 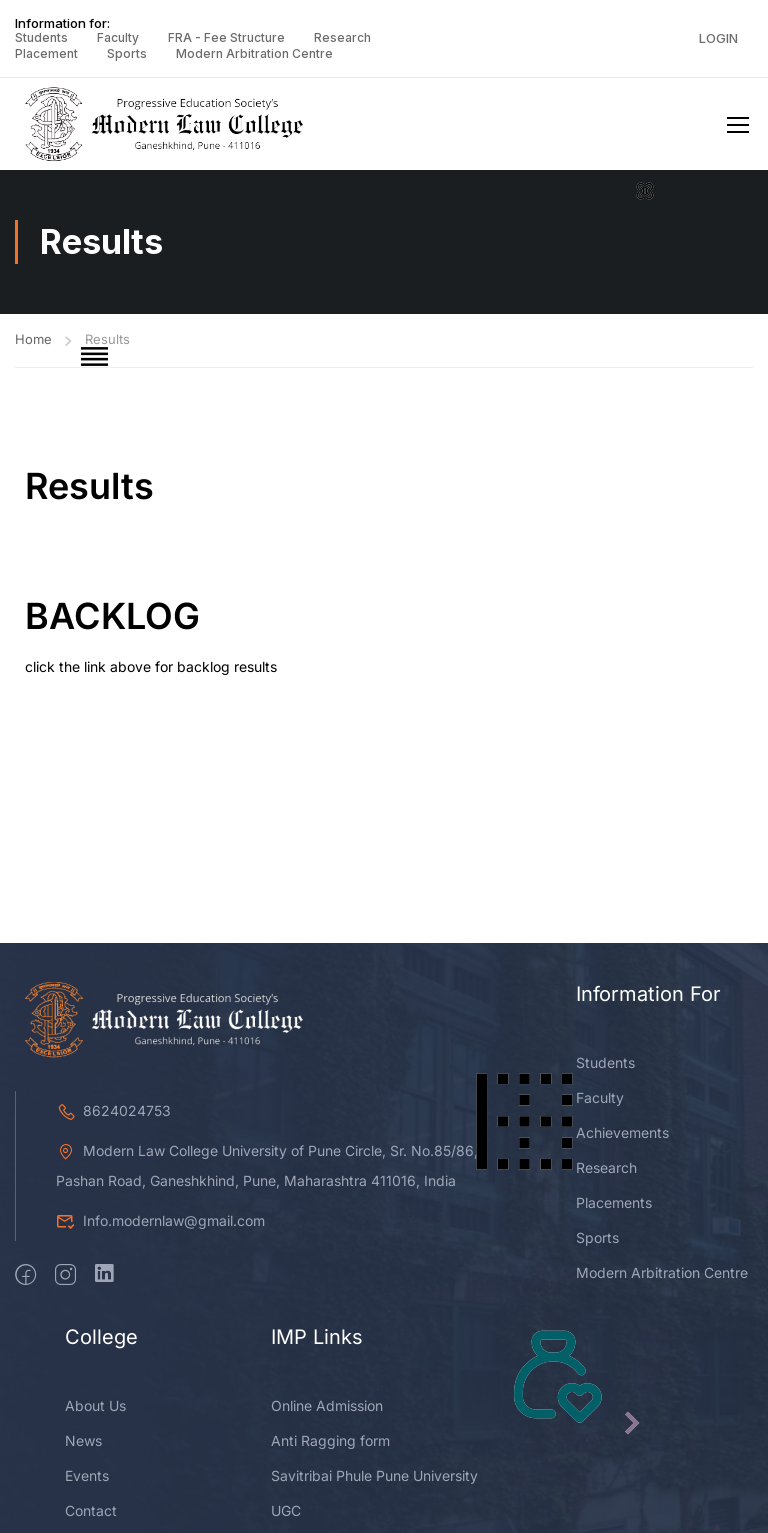 What do you see at coordinates (524, 1121) in the screenshot?
I see `apply border to left edge only` at bounding box center [524, 1121].